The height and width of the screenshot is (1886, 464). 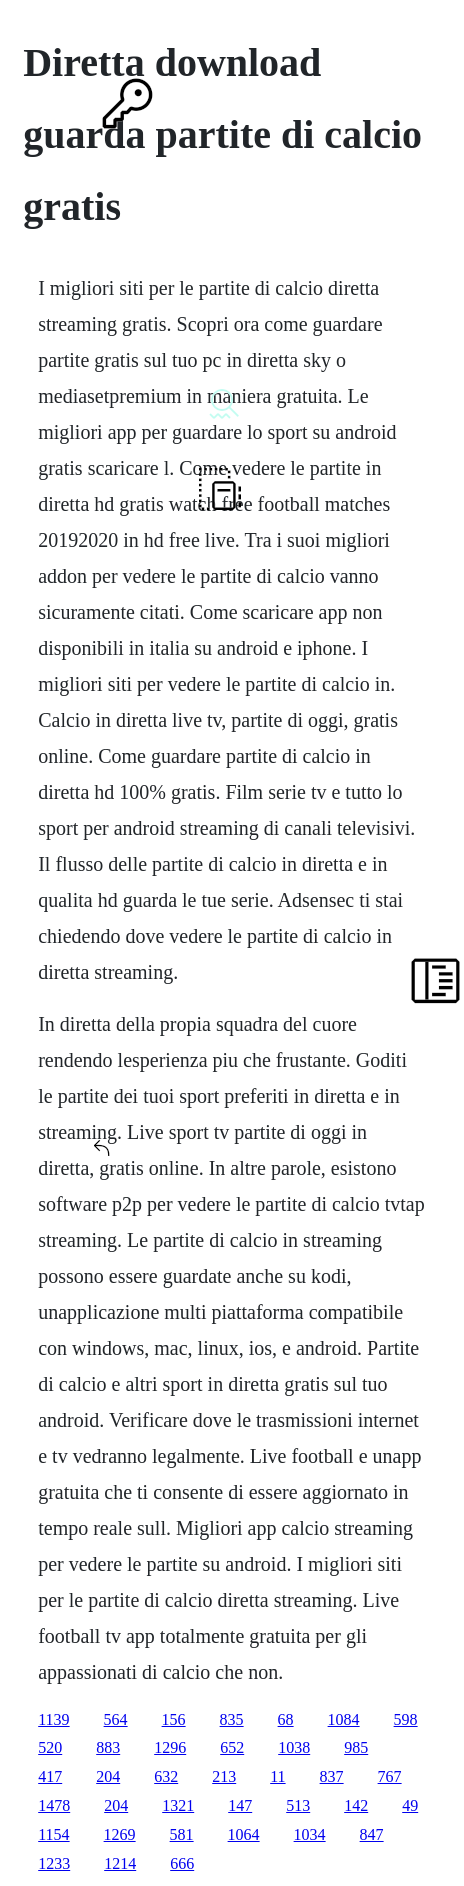 What do you see at coordinates (127, 103) in the screenshot?
I see `access security or authentication settings` at bounding box center [127, 103].